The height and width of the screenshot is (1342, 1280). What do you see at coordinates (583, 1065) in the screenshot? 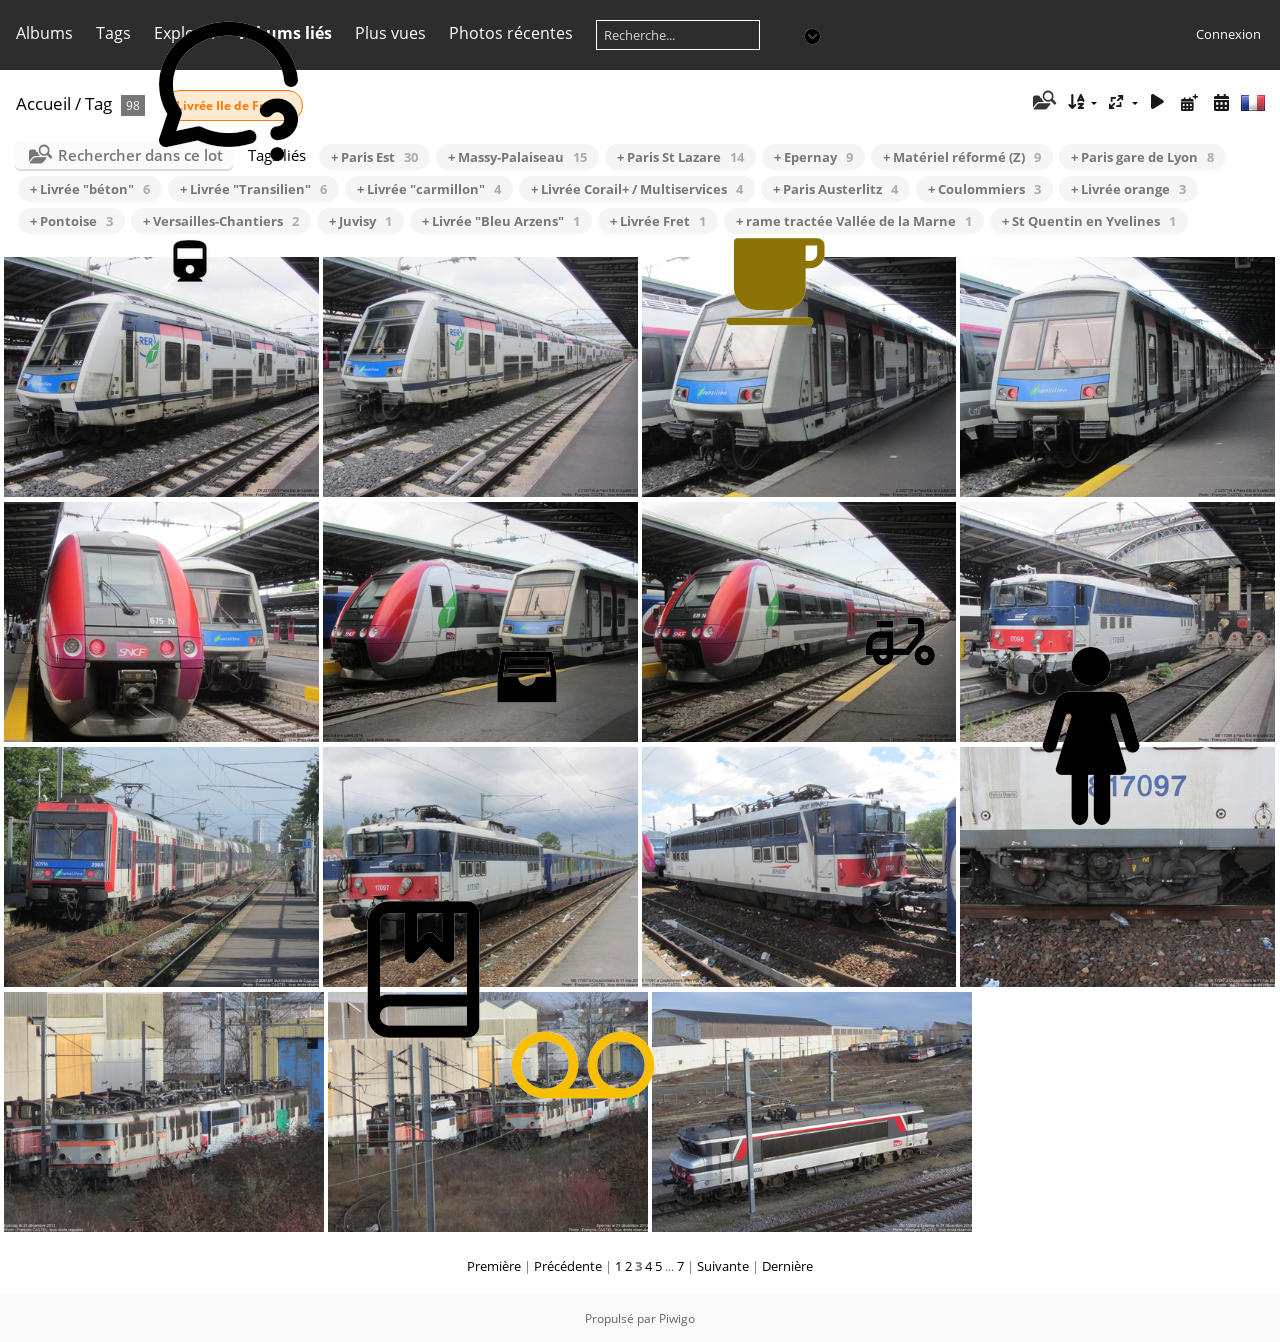
I see `access voicemail messages` at bounding box center [583, 1065].